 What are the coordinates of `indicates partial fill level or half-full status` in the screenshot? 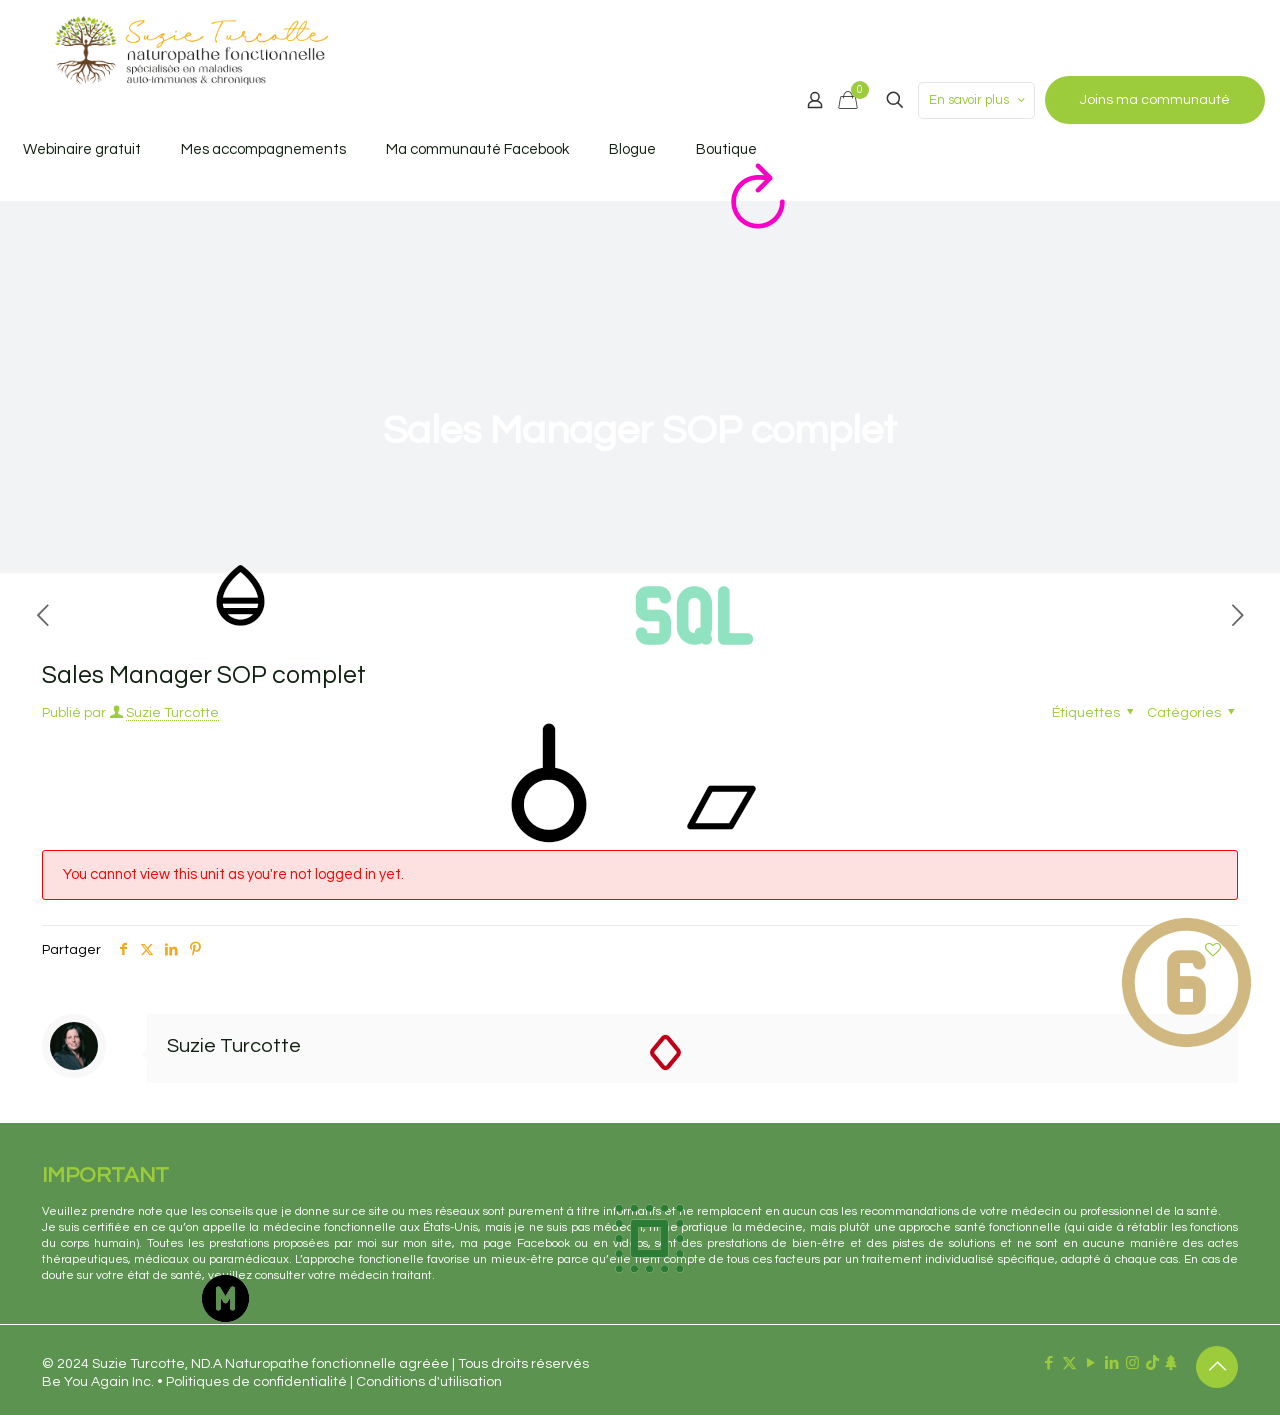 It's located at (240, 597).